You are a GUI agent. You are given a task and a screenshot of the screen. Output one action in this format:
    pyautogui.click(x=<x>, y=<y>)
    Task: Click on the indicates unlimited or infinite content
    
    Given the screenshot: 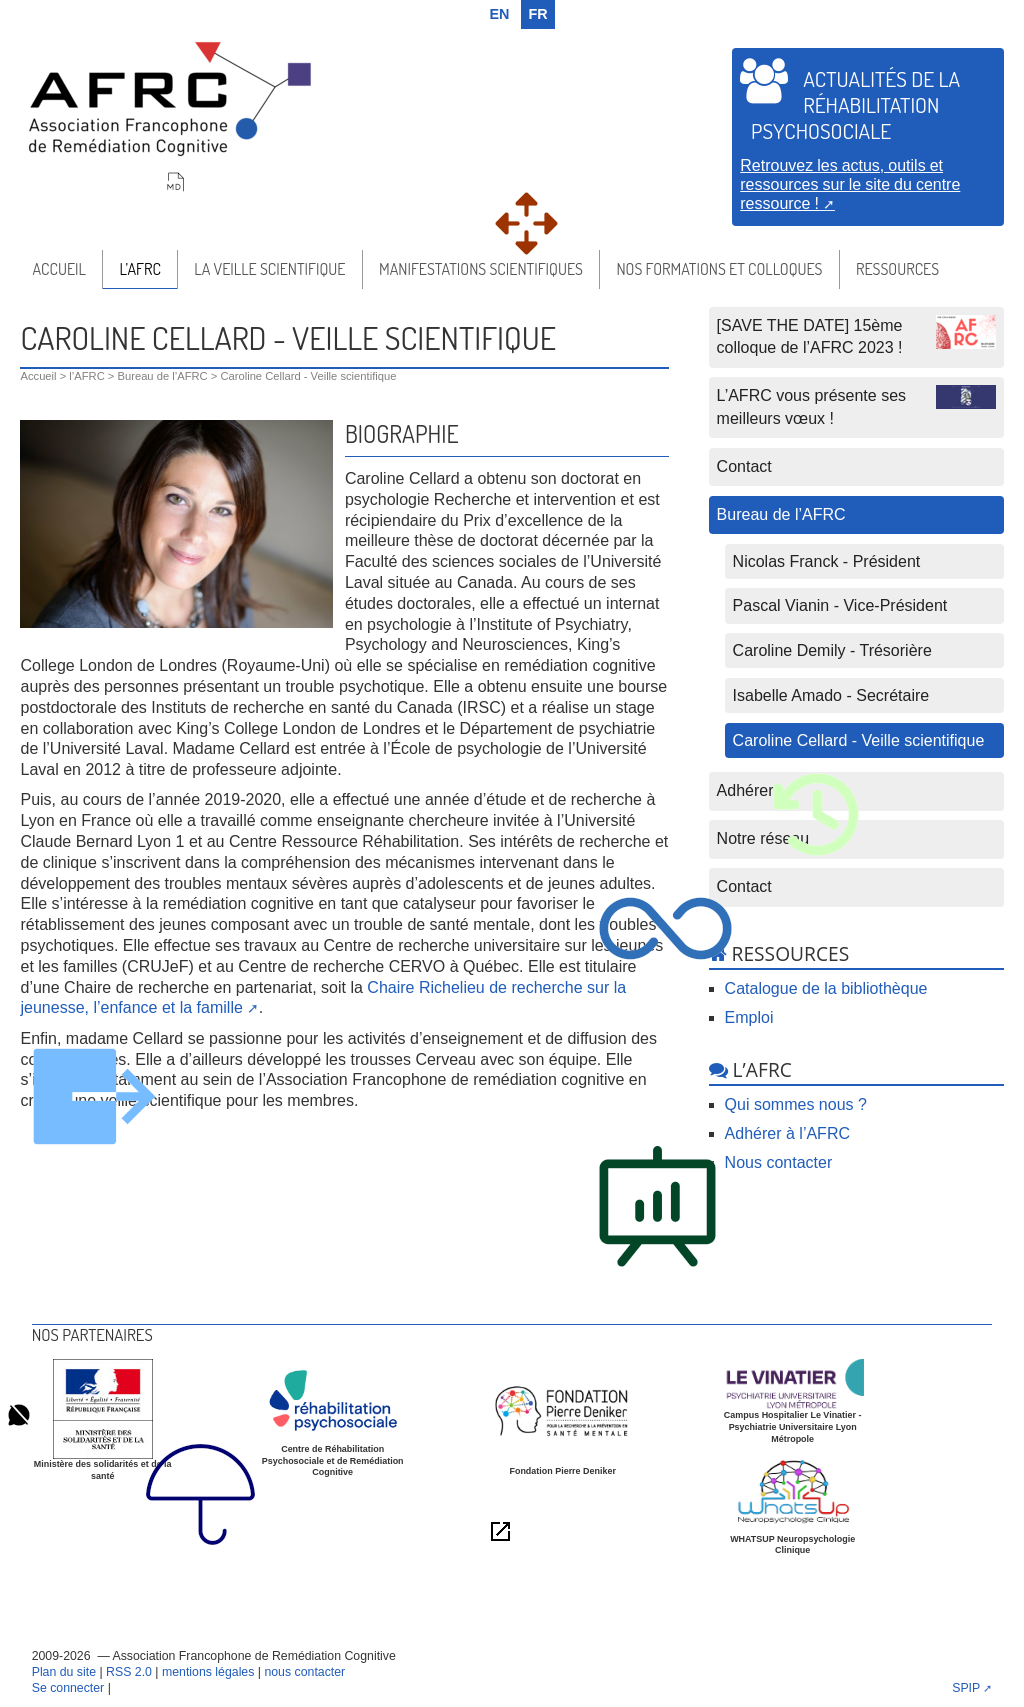 What is the action you would take?
    pyautogui.click(x=665, y=928)
    